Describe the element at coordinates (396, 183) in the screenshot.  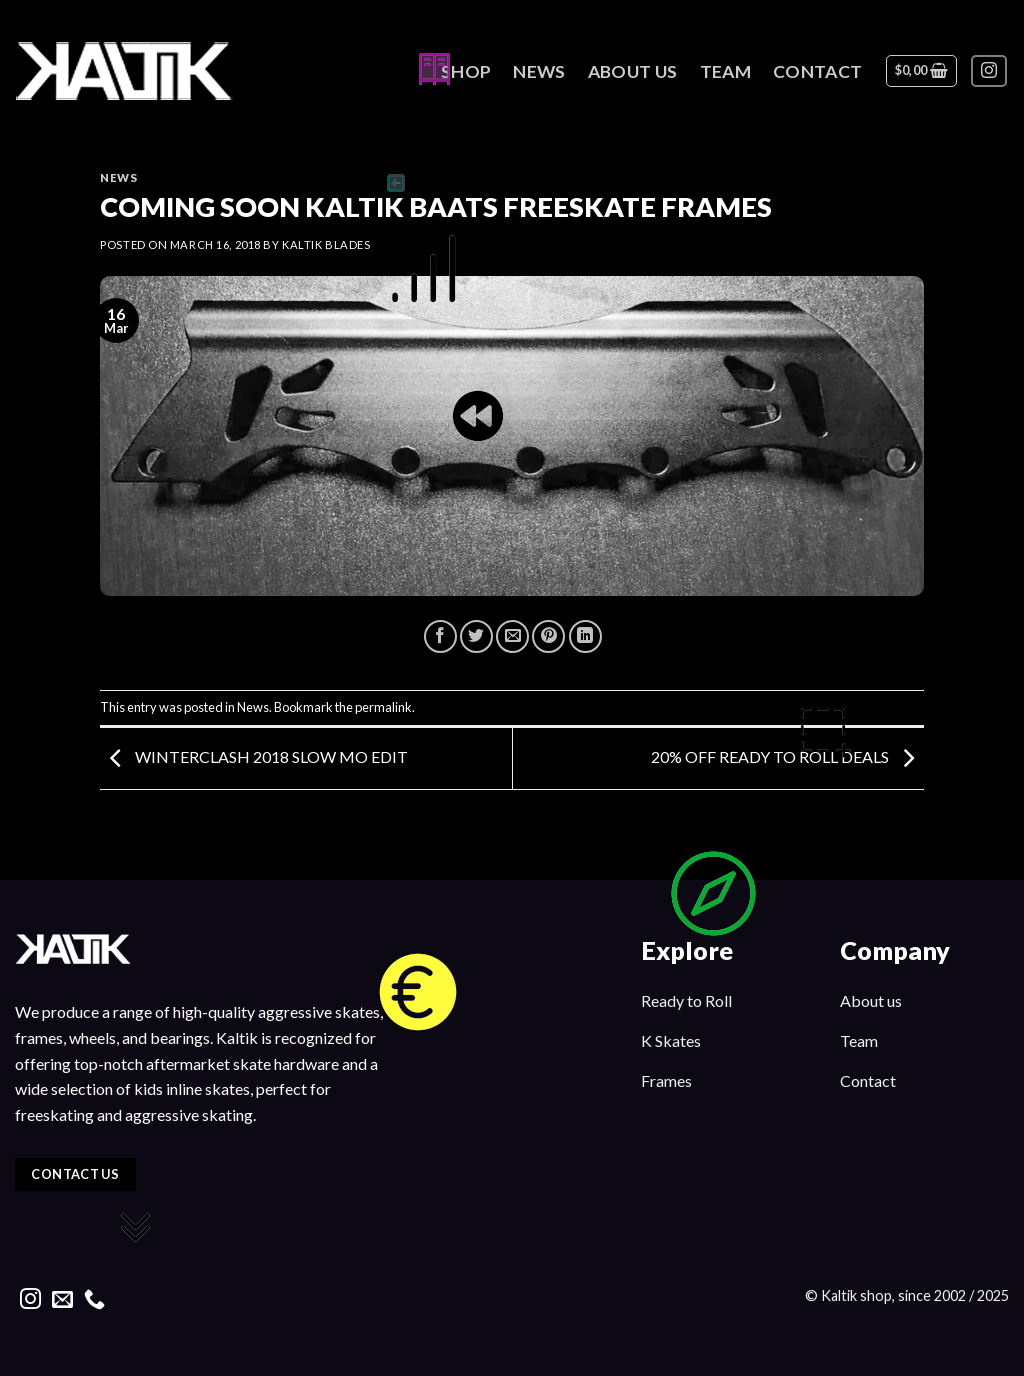
I see `go back to the previous screen` at that location.